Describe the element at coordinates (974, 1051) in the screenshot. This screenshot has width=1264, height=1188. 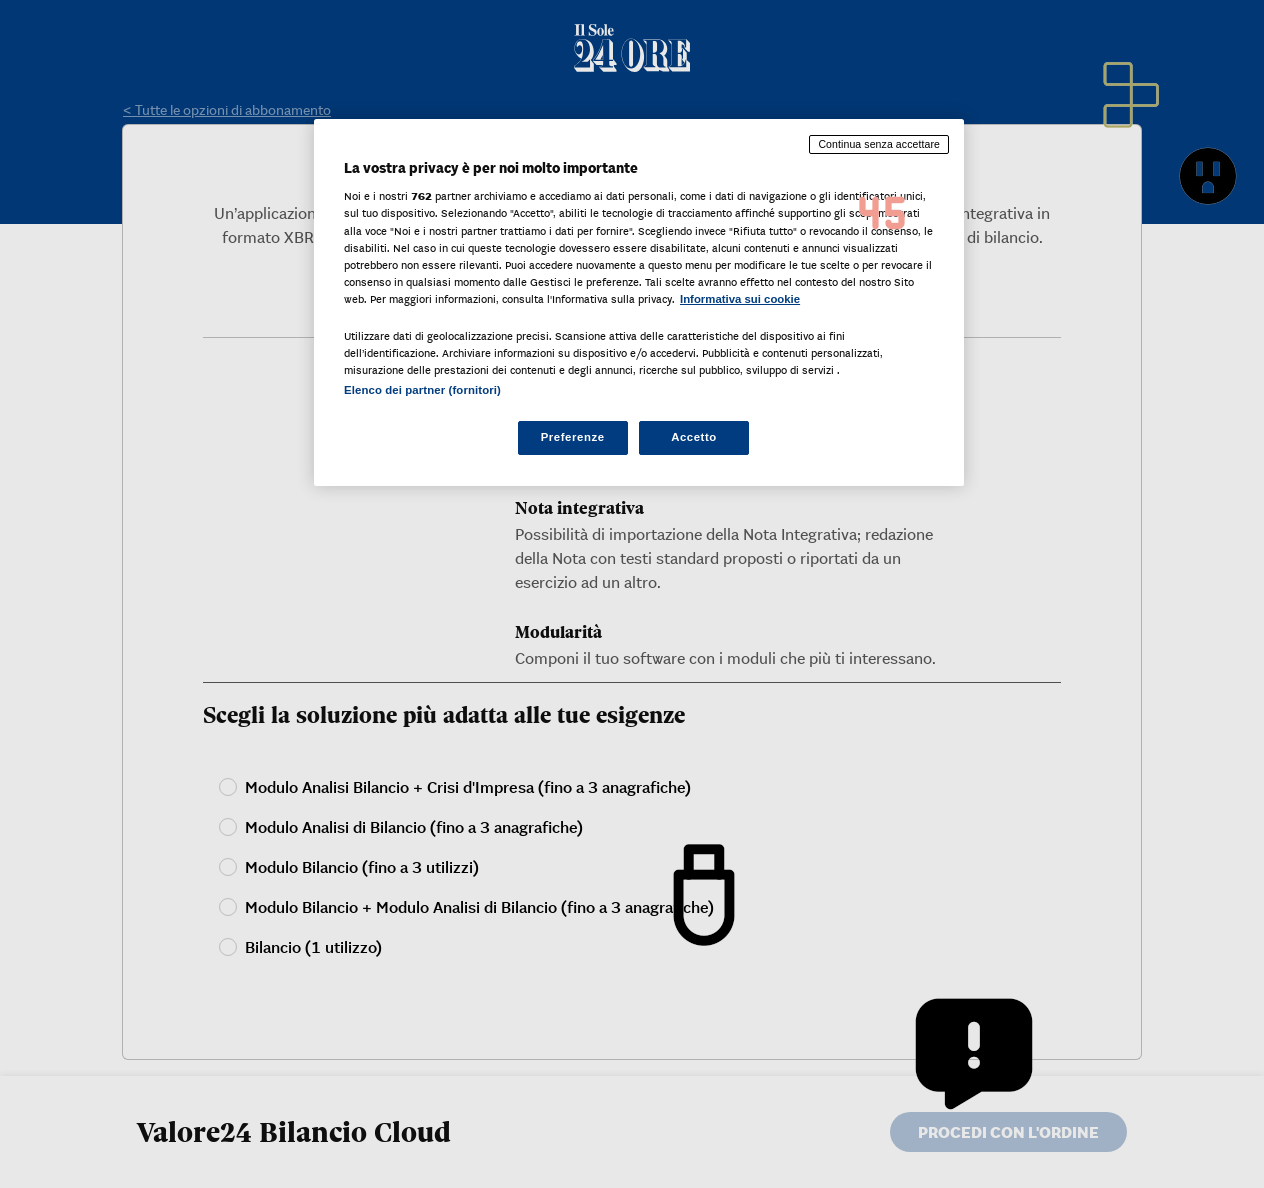
I see `report a message or conversation` at that location.